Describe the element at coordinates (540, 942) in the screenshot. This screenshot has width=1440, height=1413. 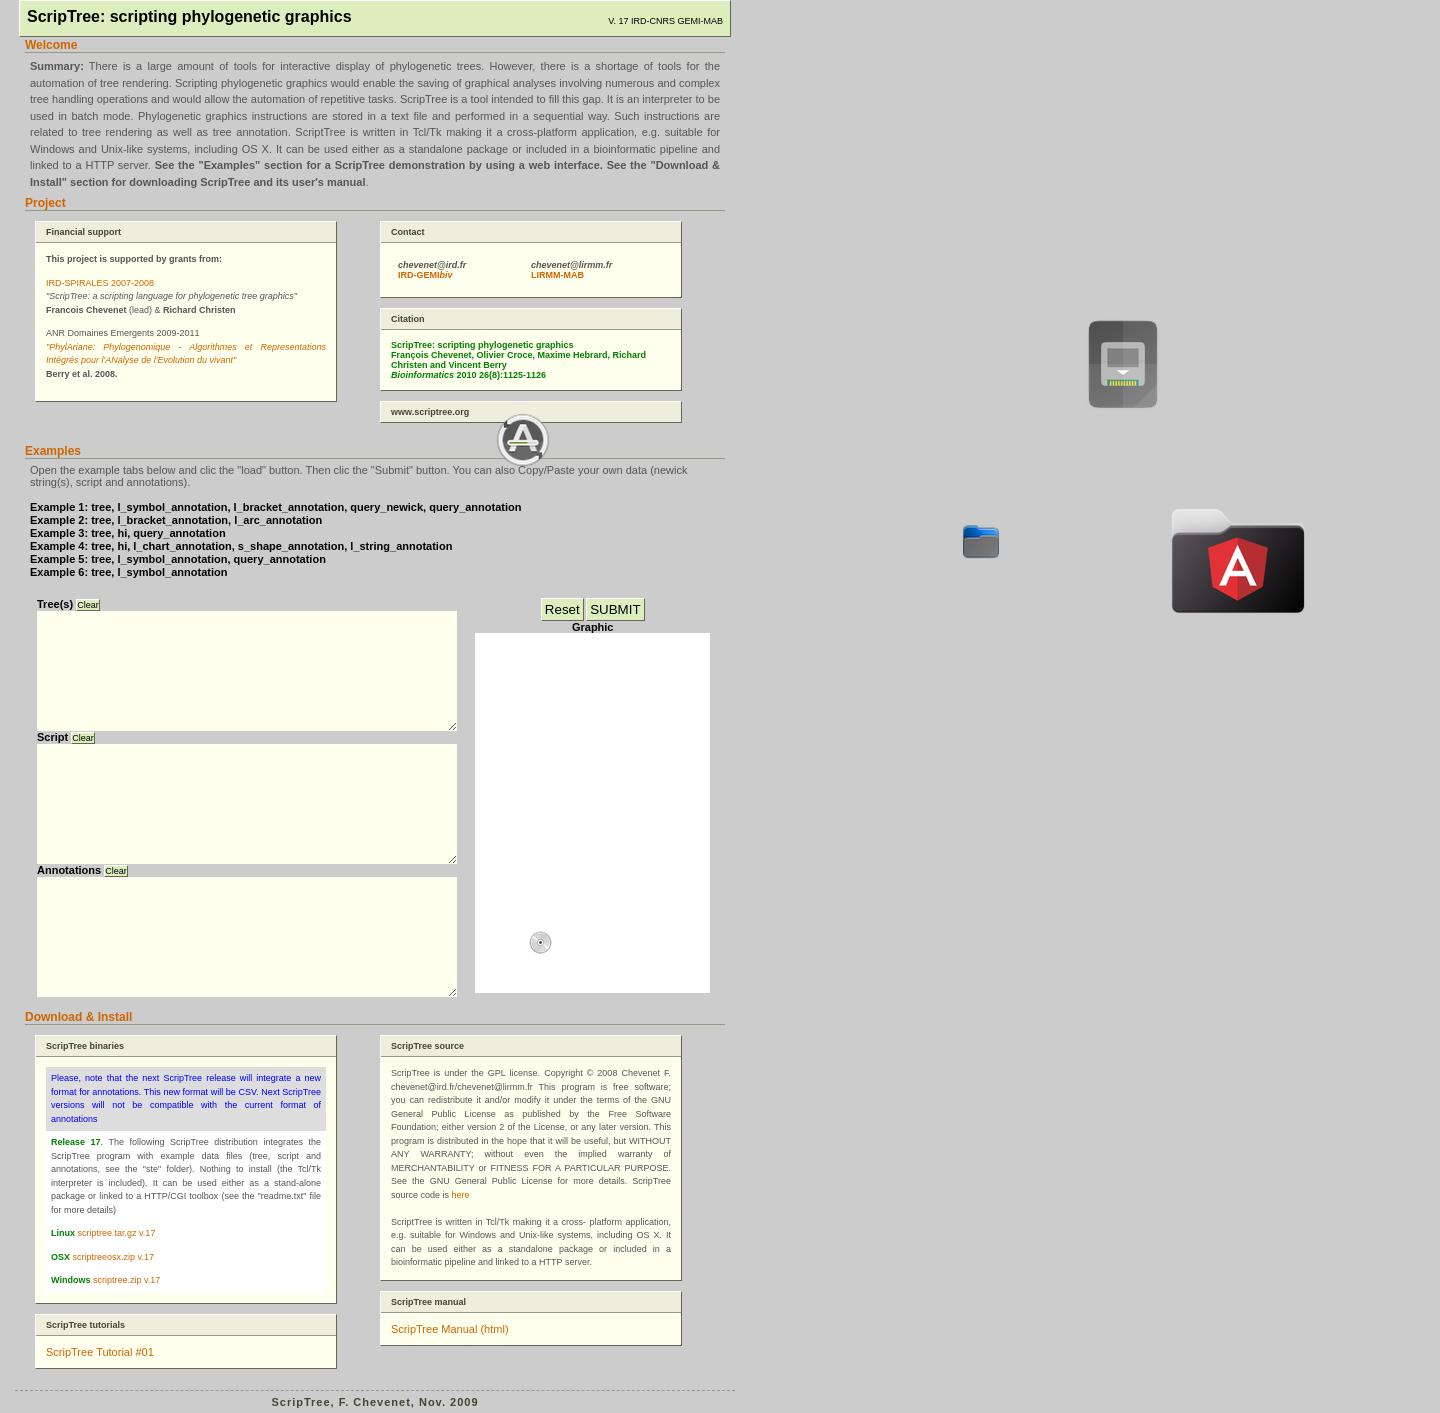
I see `indicates a blank CD-R disc ready for burning` at that location.